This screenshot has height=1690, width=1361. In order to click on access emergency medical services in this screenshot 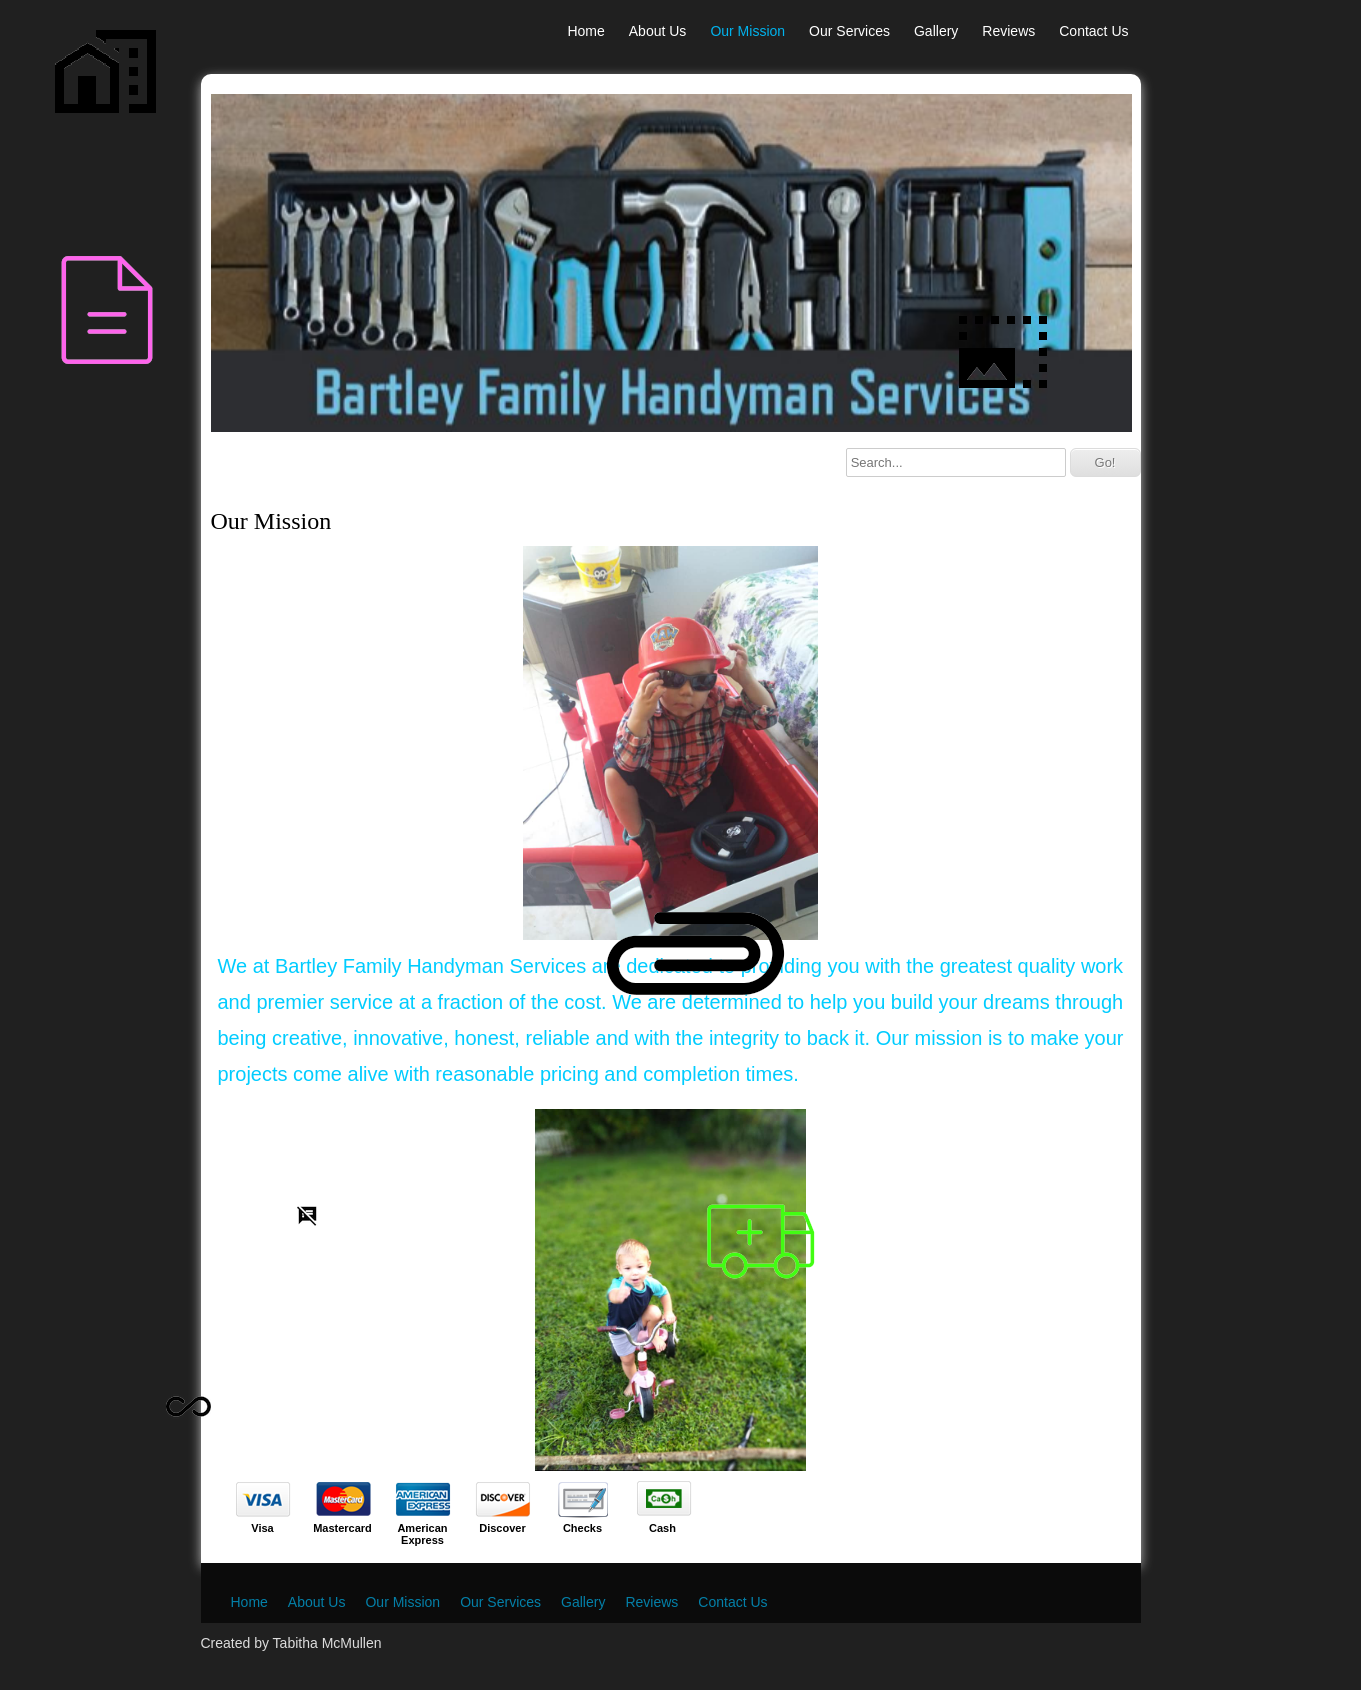, I will do `click(757, 1236)`.